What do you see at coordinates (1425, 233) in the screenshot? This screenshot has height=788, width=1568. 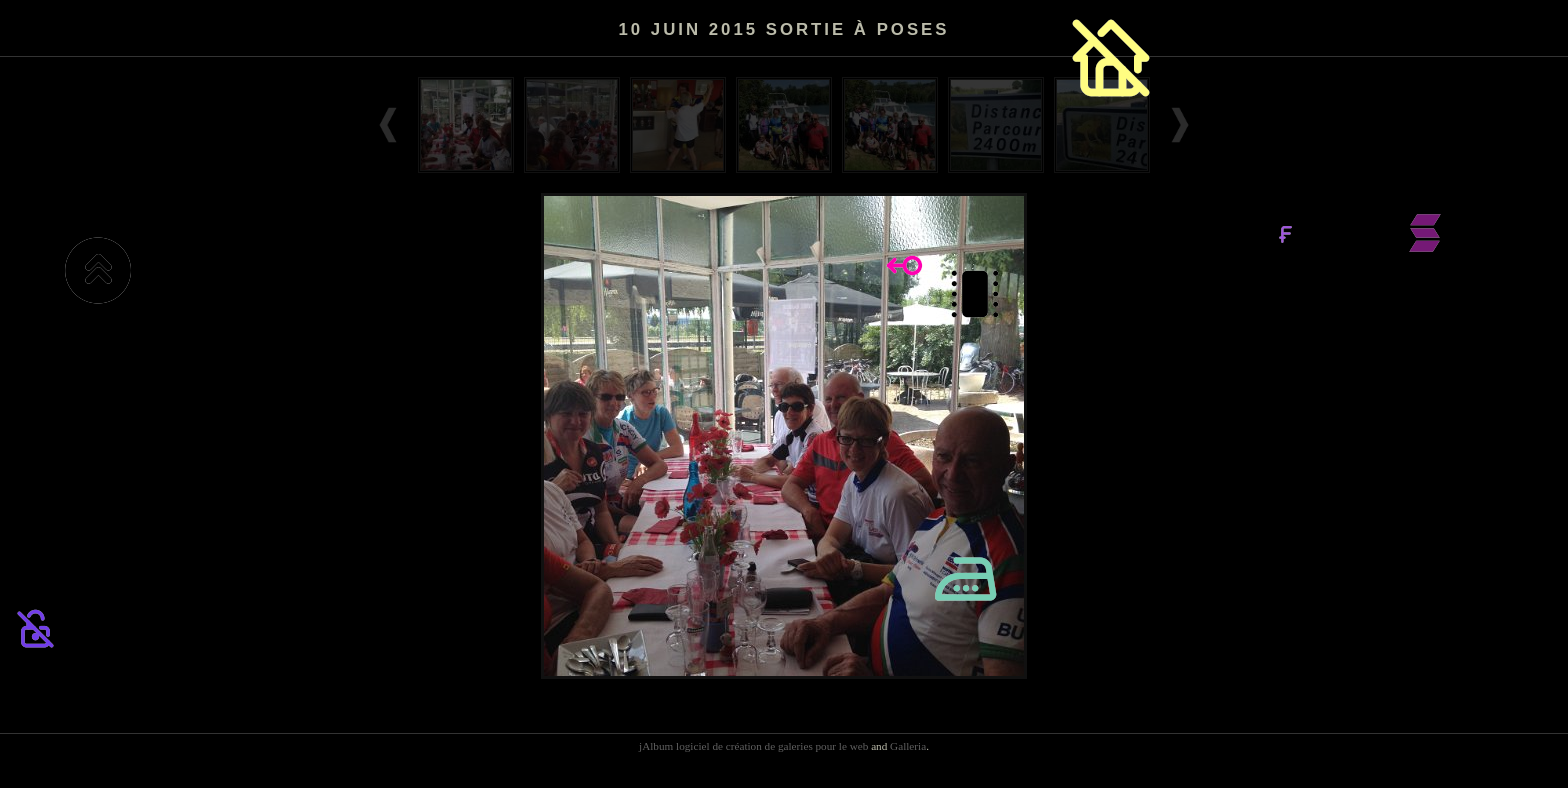 I see `view stacked layers or map overlays` at bounding box center [1425, 233].